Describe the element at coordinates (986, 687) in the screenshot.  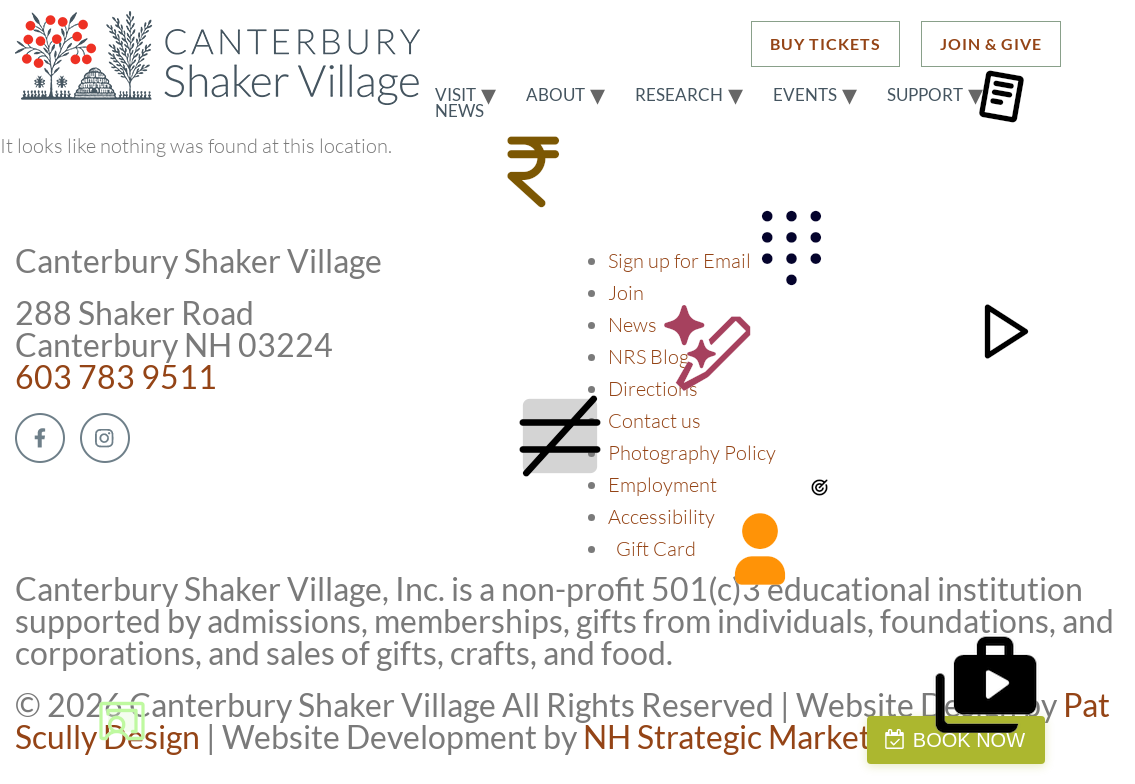
I see `view your purchased videos or media` at that location.